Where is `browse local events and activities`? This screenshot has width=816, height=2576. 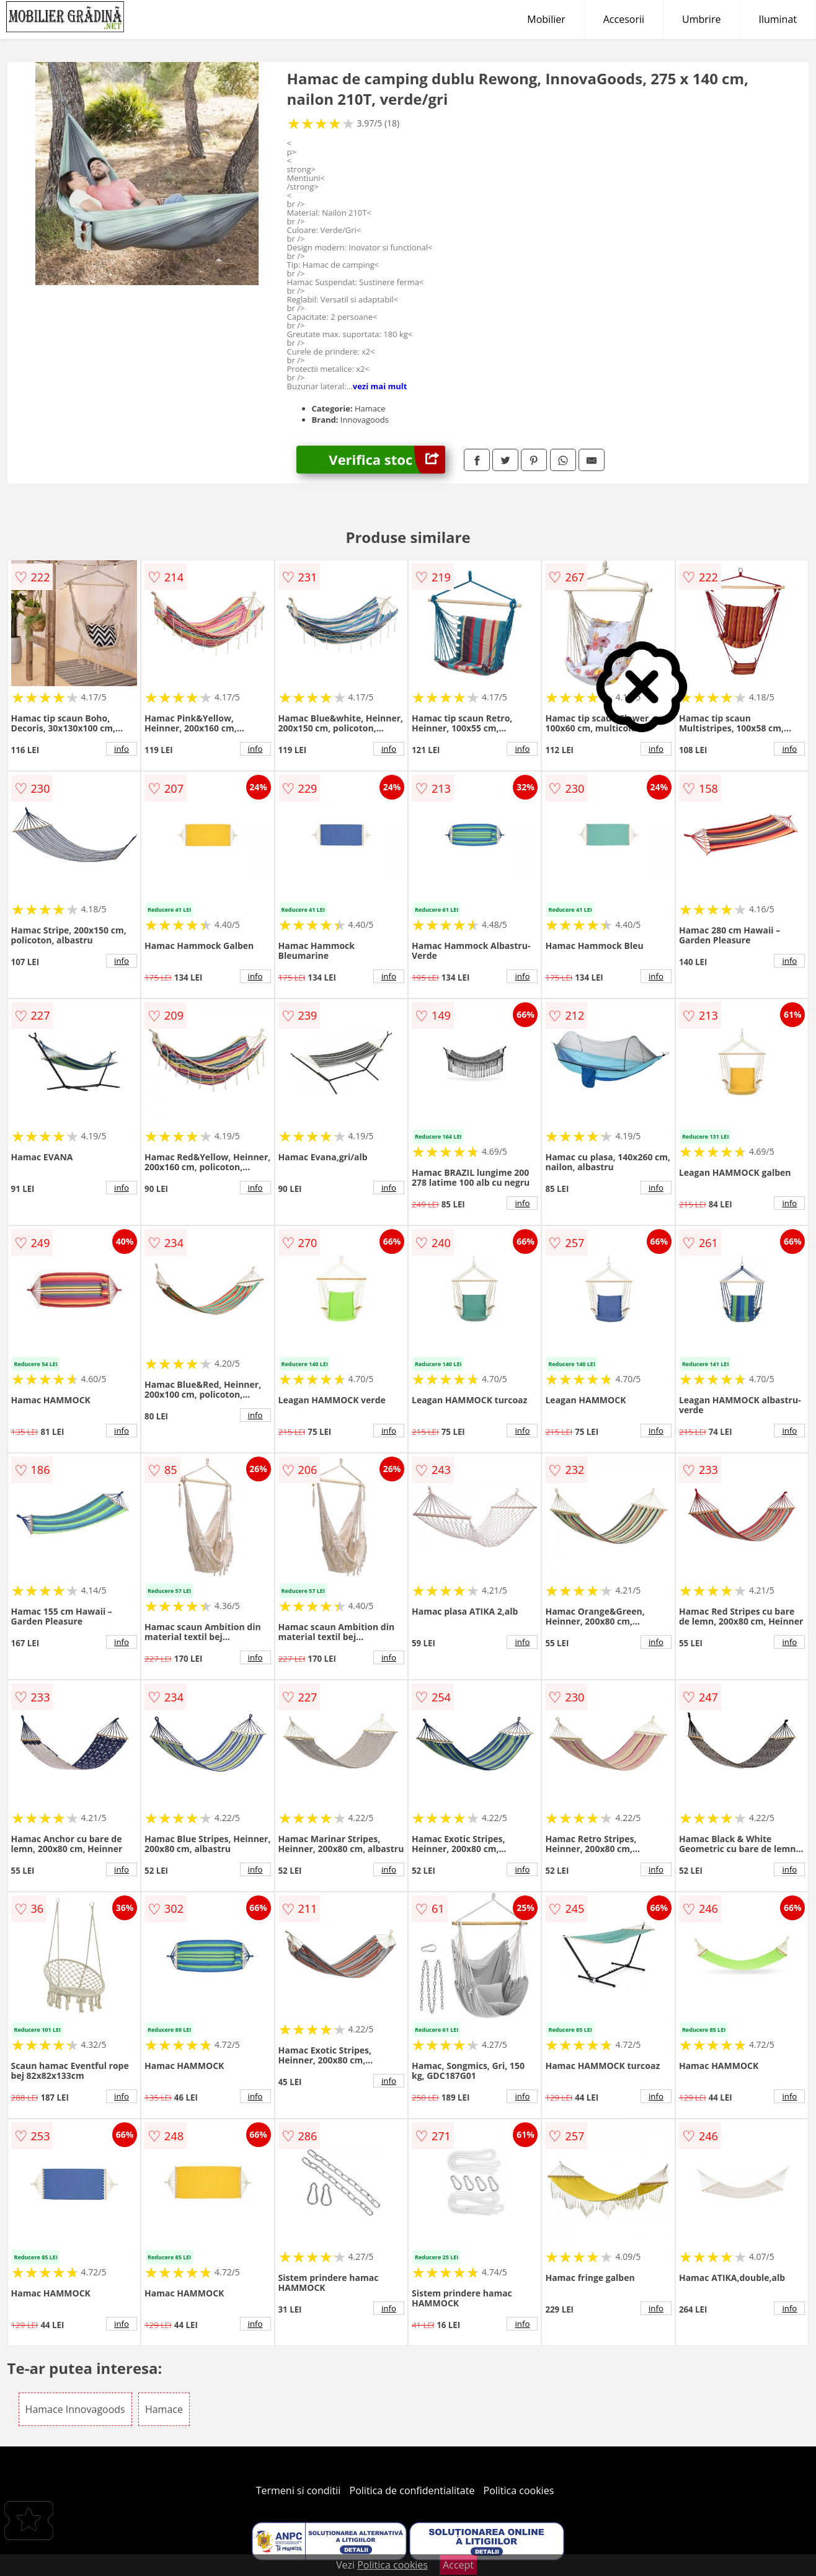 browse local events and activities is located at coordinates (29, 2520).